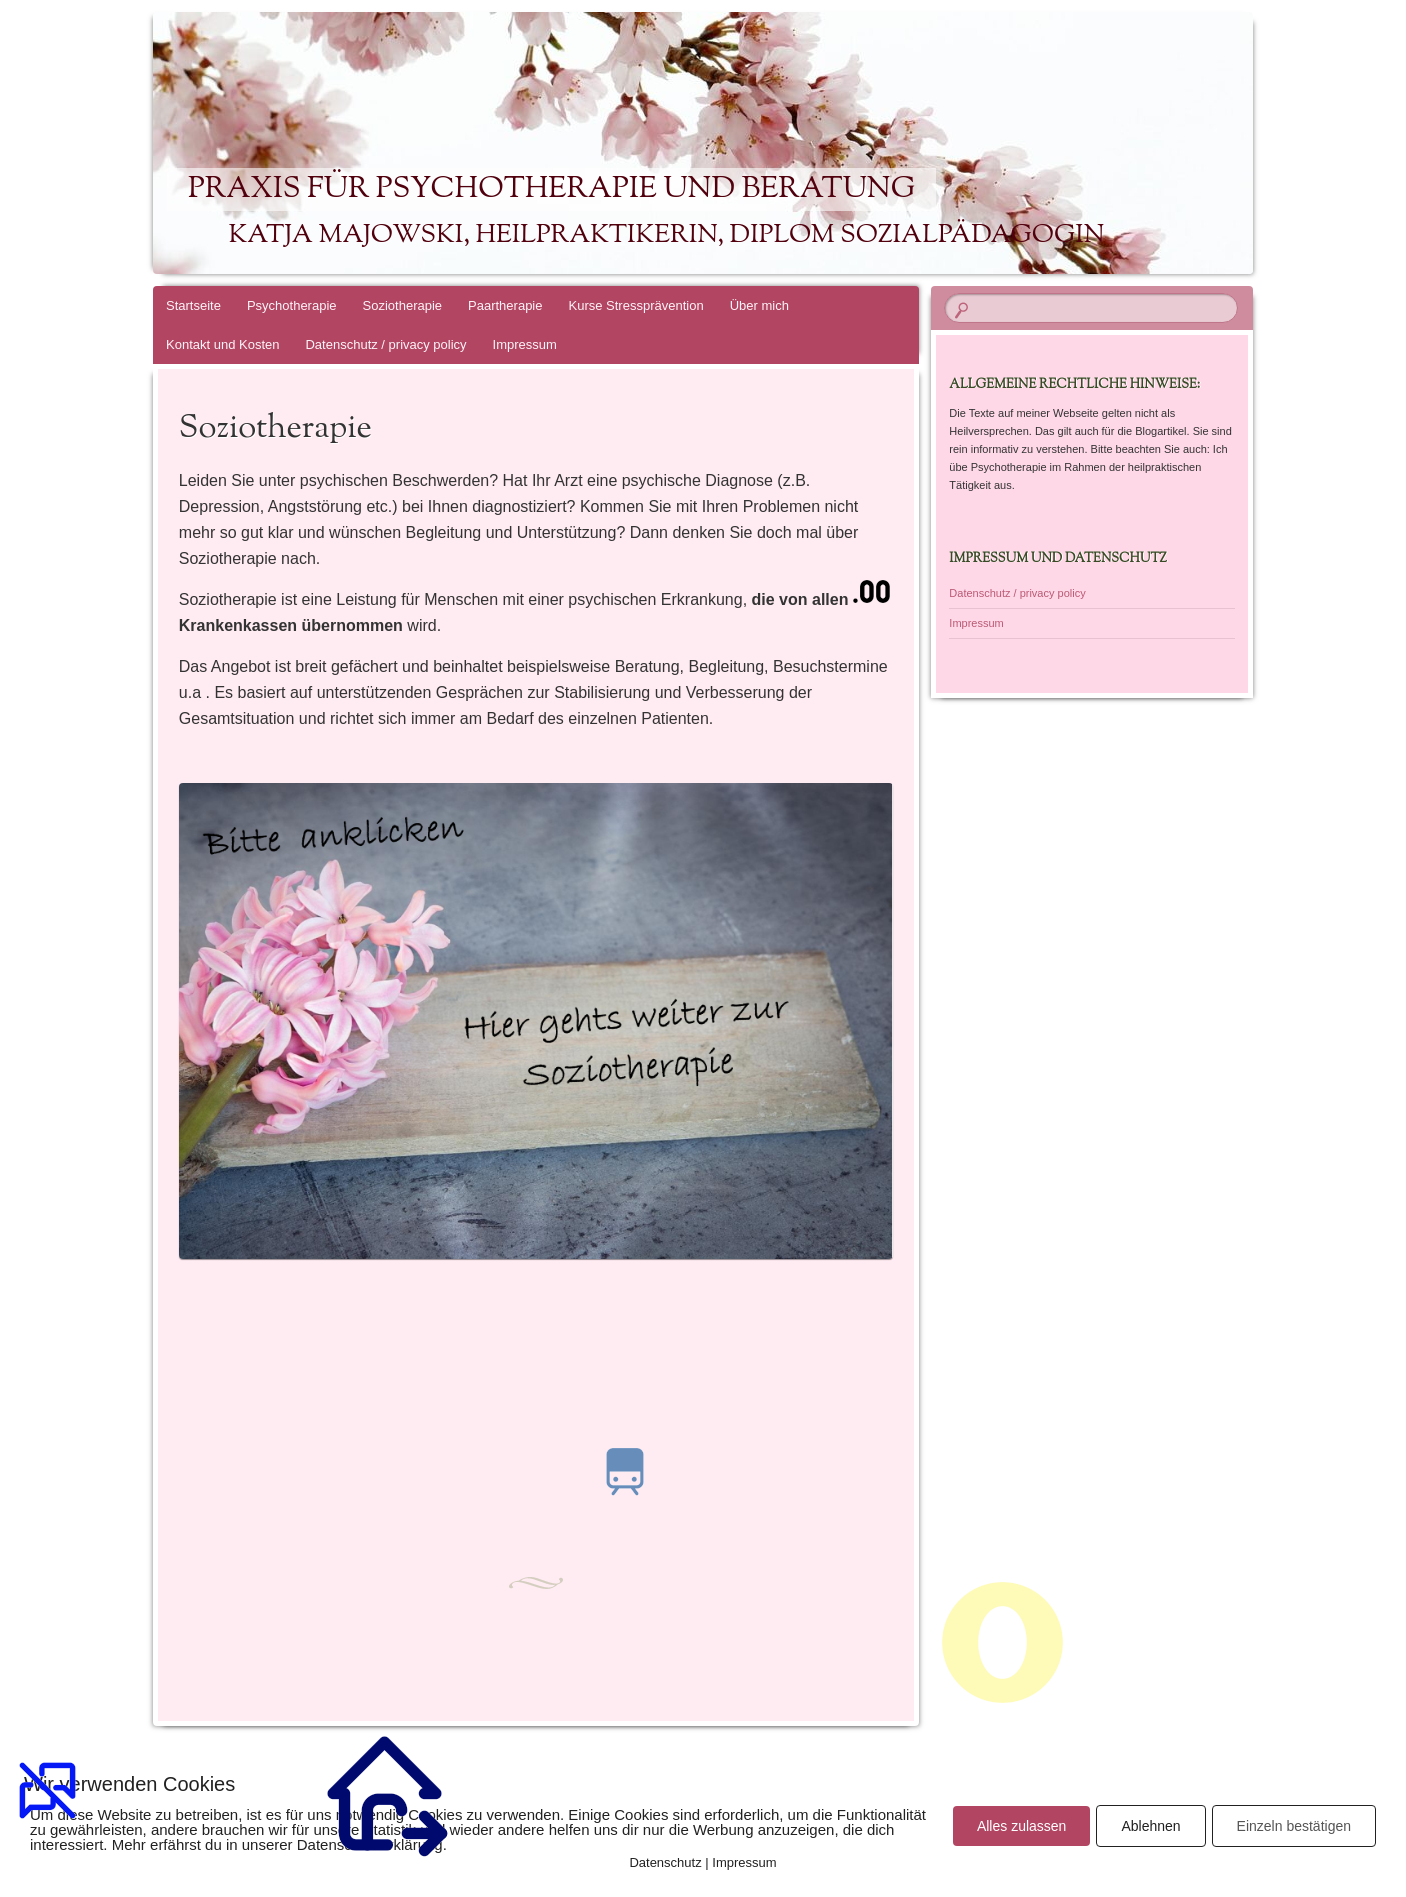 The image size is (1406, 1897). I want to click on toggle decimal number formatting, so click(871, 591).